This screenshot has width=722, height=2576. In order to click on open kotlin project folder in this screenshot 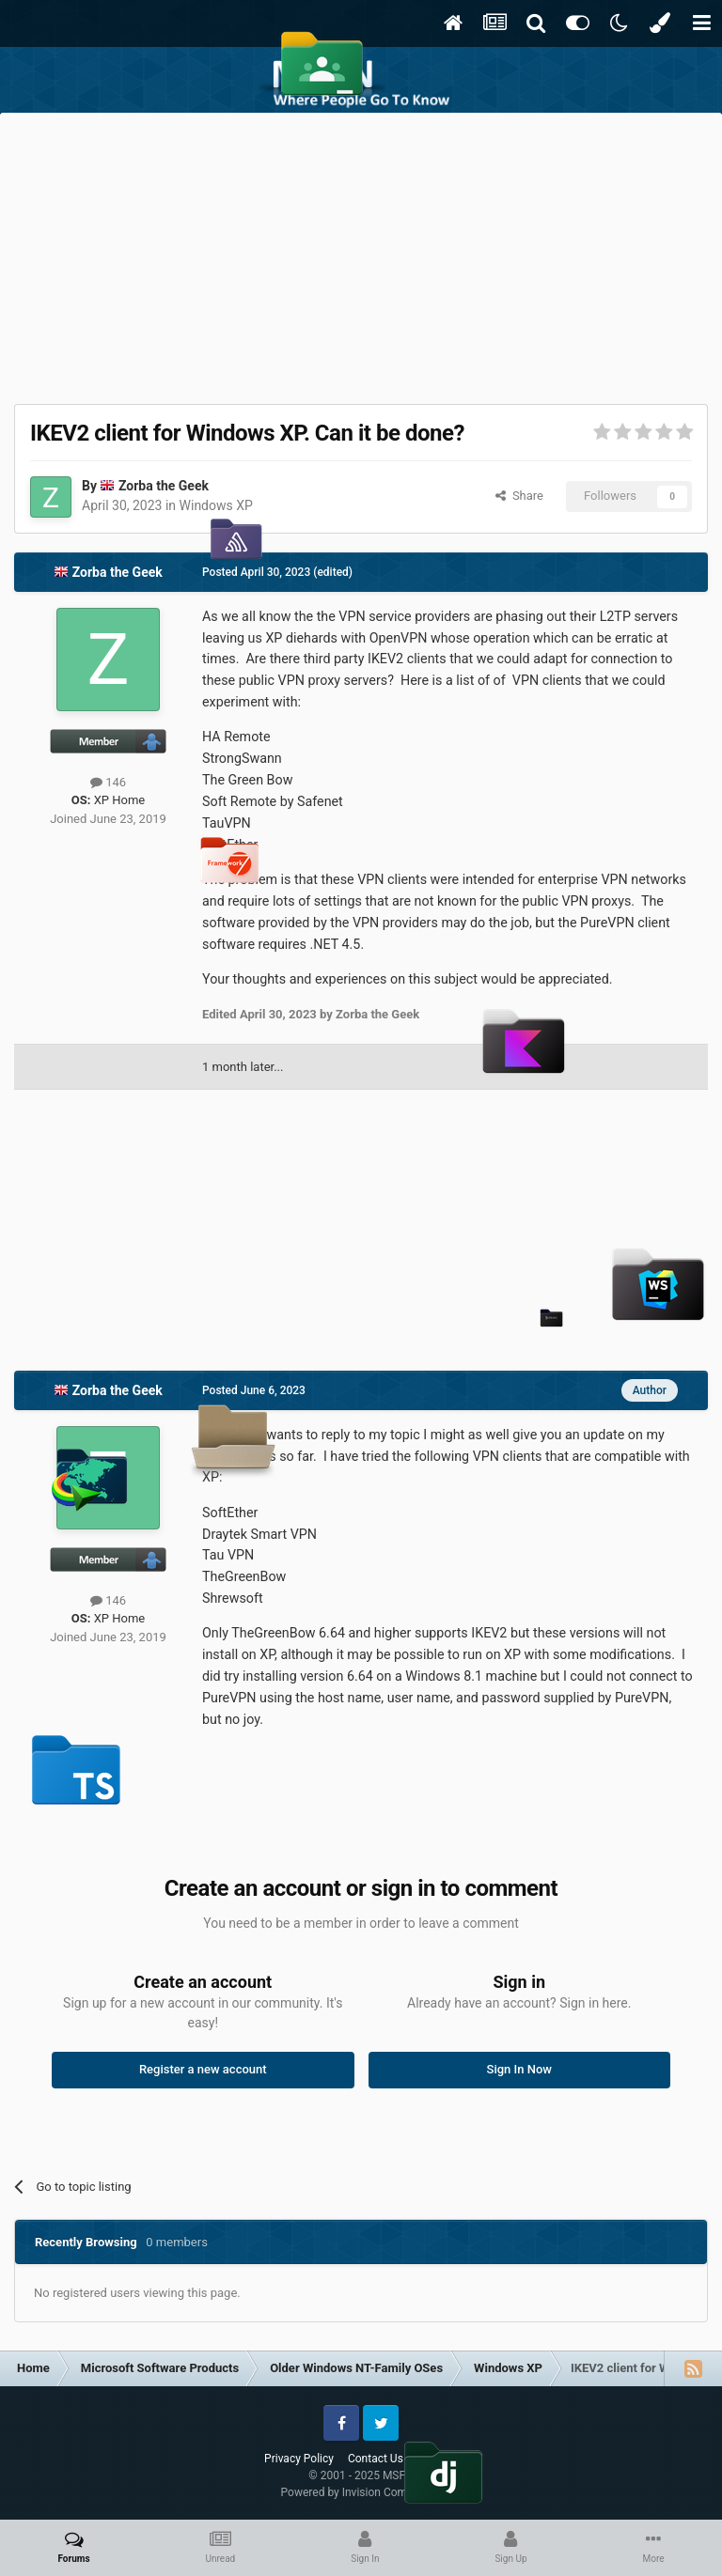, I will do `click(523, 1043)`.